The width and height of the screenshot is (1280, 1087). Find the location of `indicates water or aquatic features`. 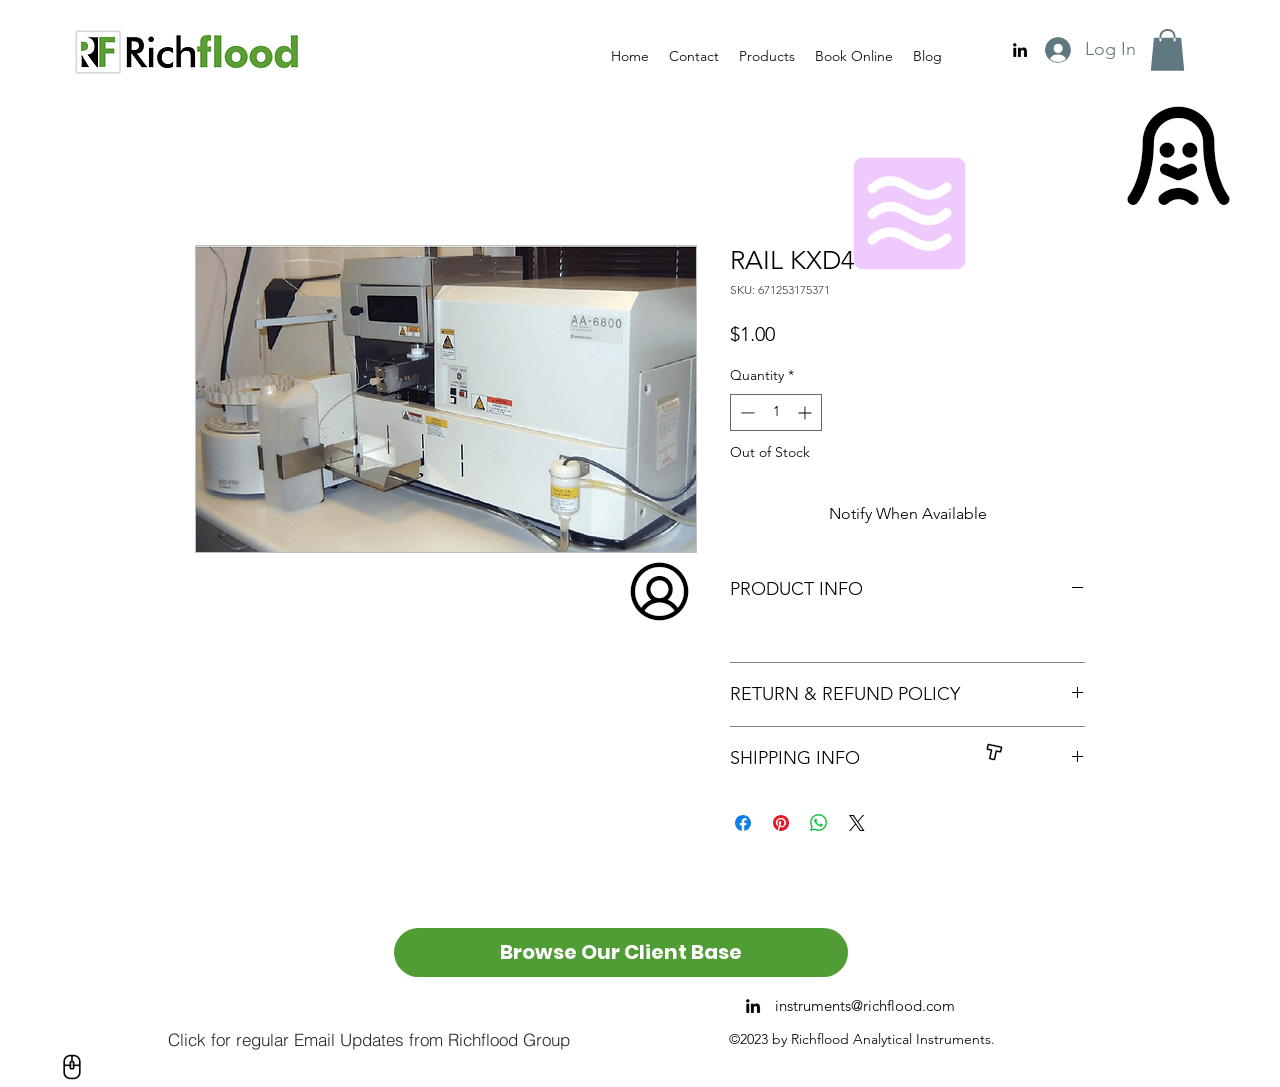

indicates water or aquatic features is located at coordinates (909, 213).